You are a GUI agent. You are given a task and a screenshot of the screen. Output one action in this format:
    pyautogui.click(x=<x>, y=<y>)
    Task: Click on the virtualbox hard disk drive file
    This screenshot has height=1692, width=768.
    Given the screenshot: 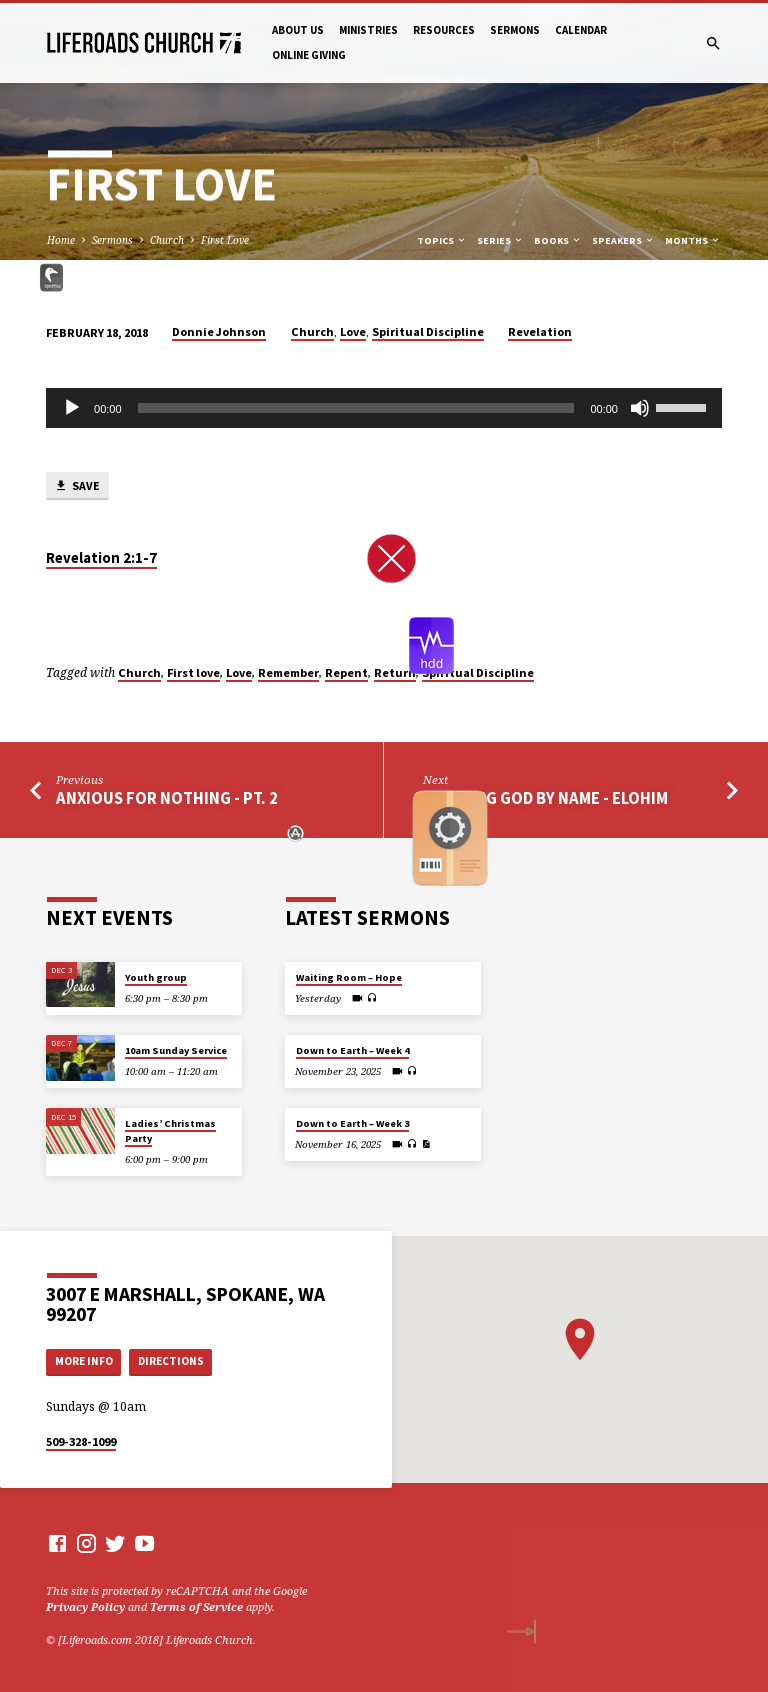 What is the action you would take?
    pyautogui.click(x=431, y=645)
    